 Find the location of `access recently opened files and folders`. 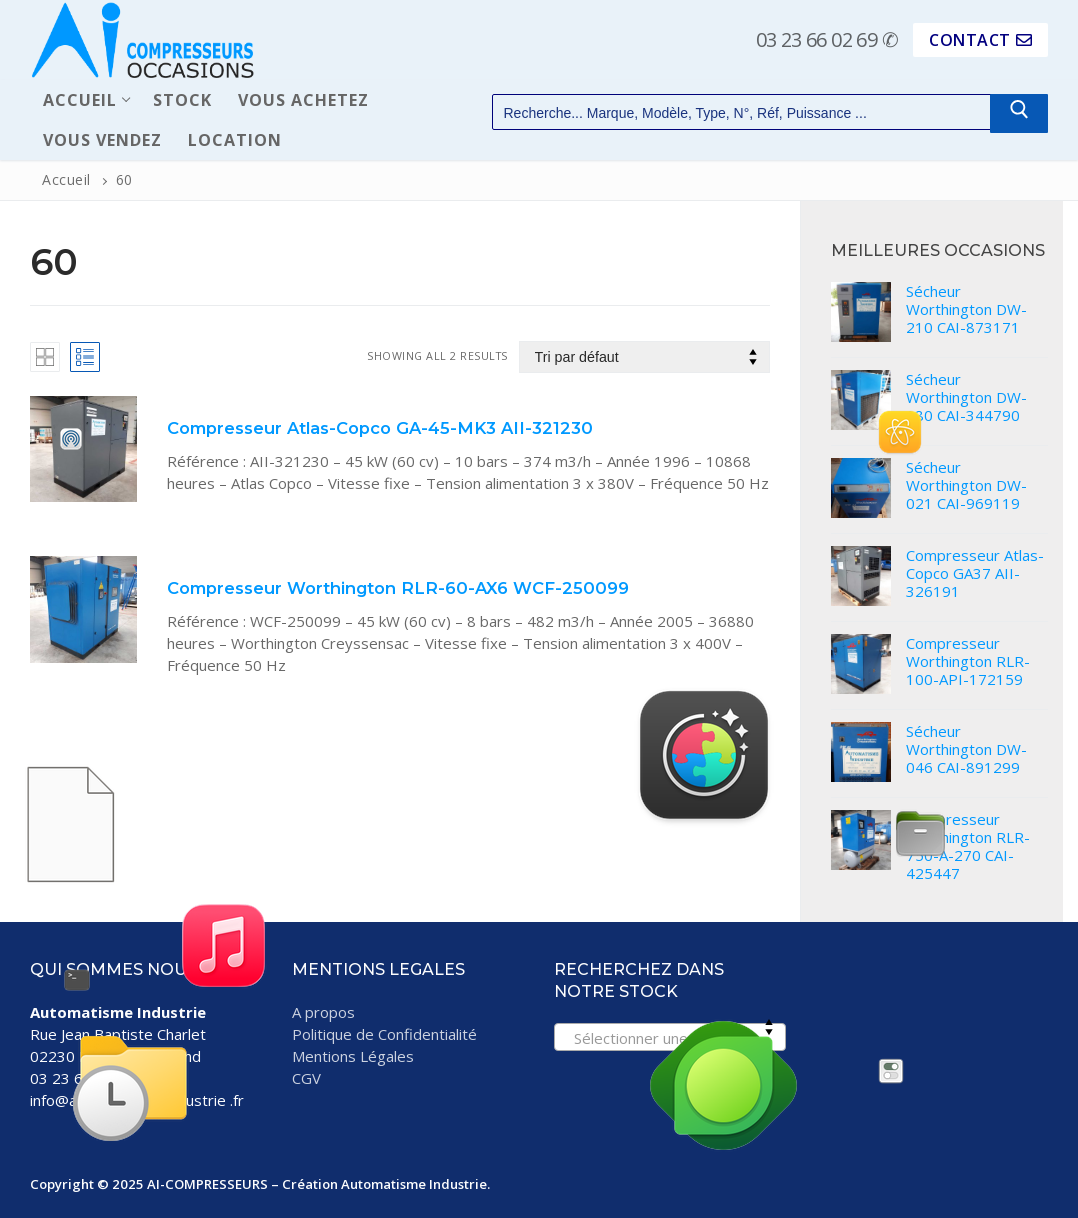

access recently opened files and folders is located at coordinates (133, 1080).